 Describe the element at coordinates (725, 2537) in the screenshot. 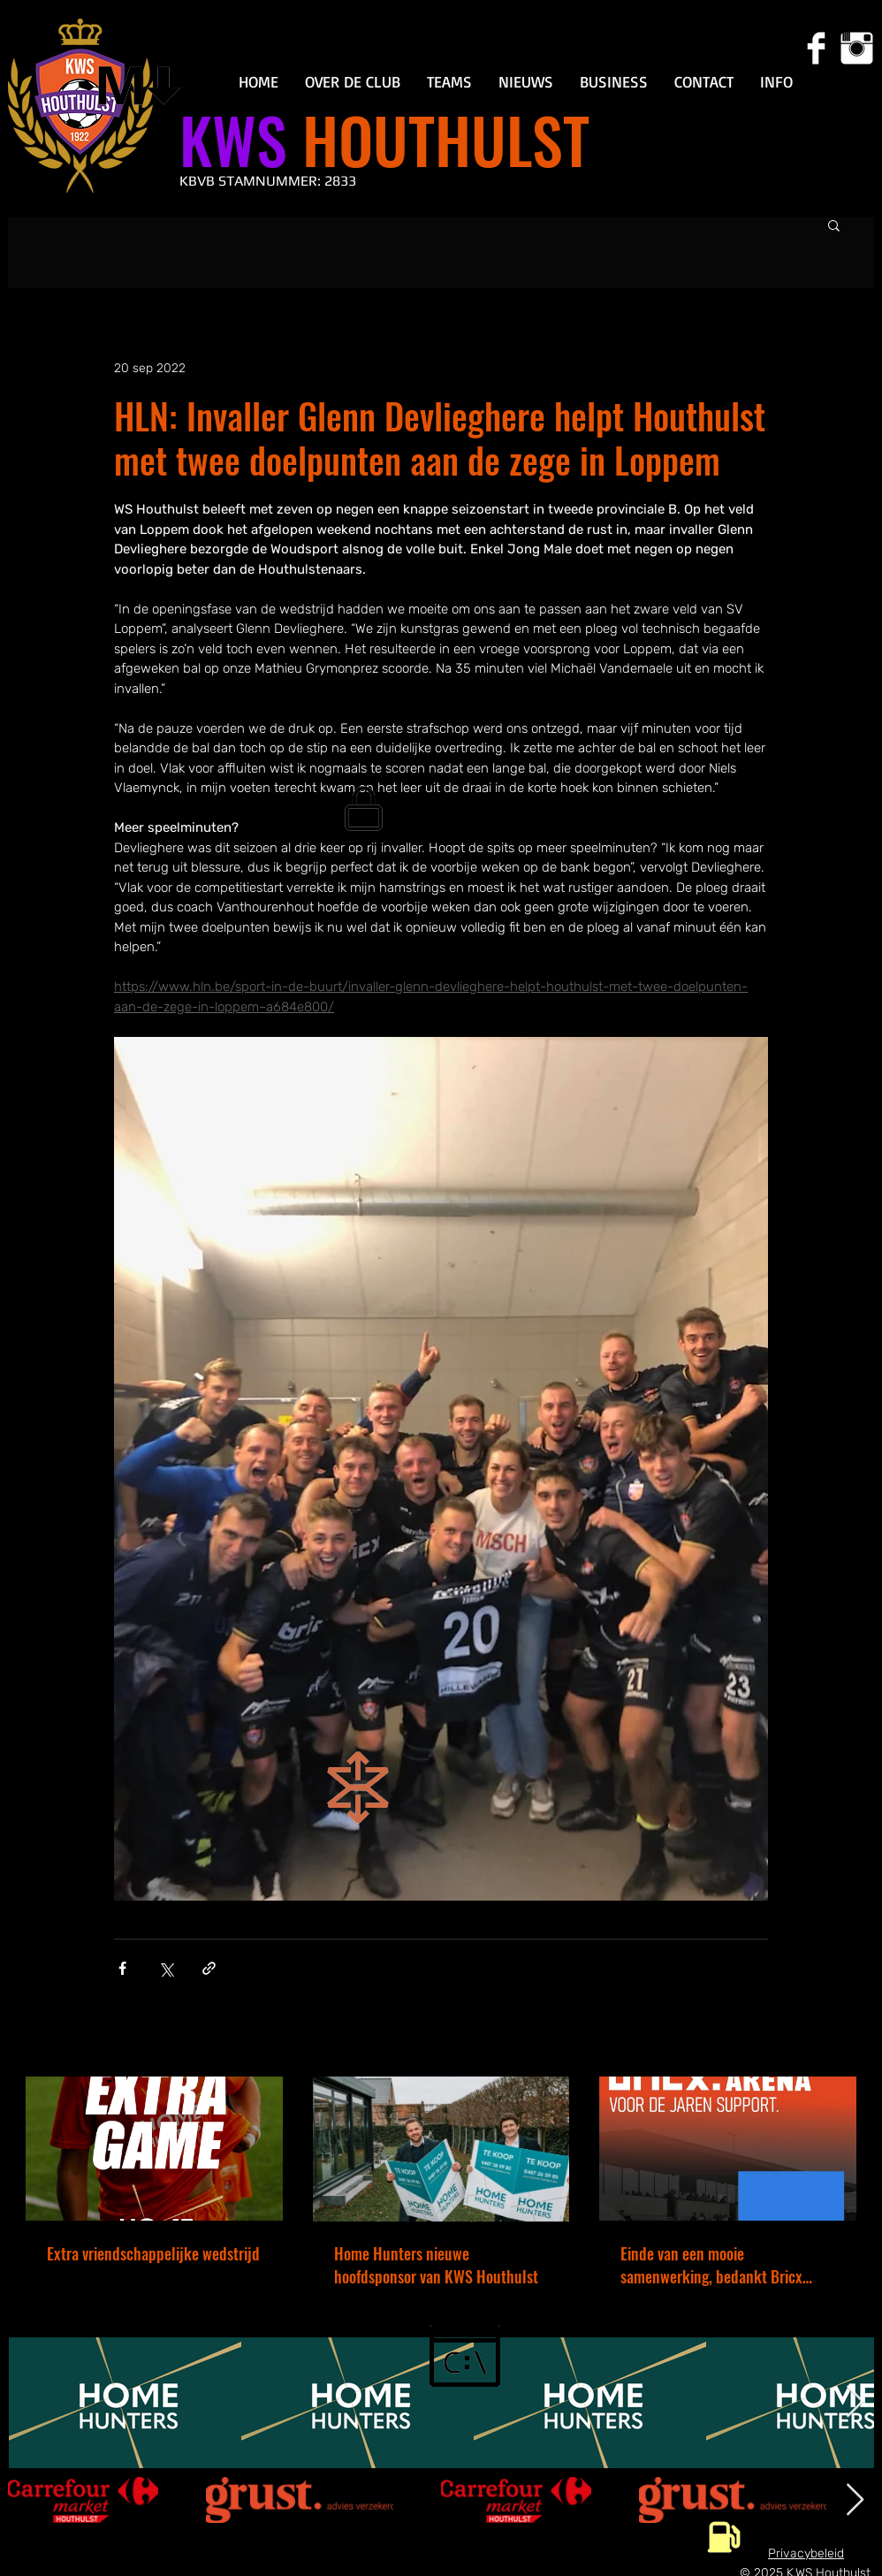

I see `find nearby gas stations` at that location.